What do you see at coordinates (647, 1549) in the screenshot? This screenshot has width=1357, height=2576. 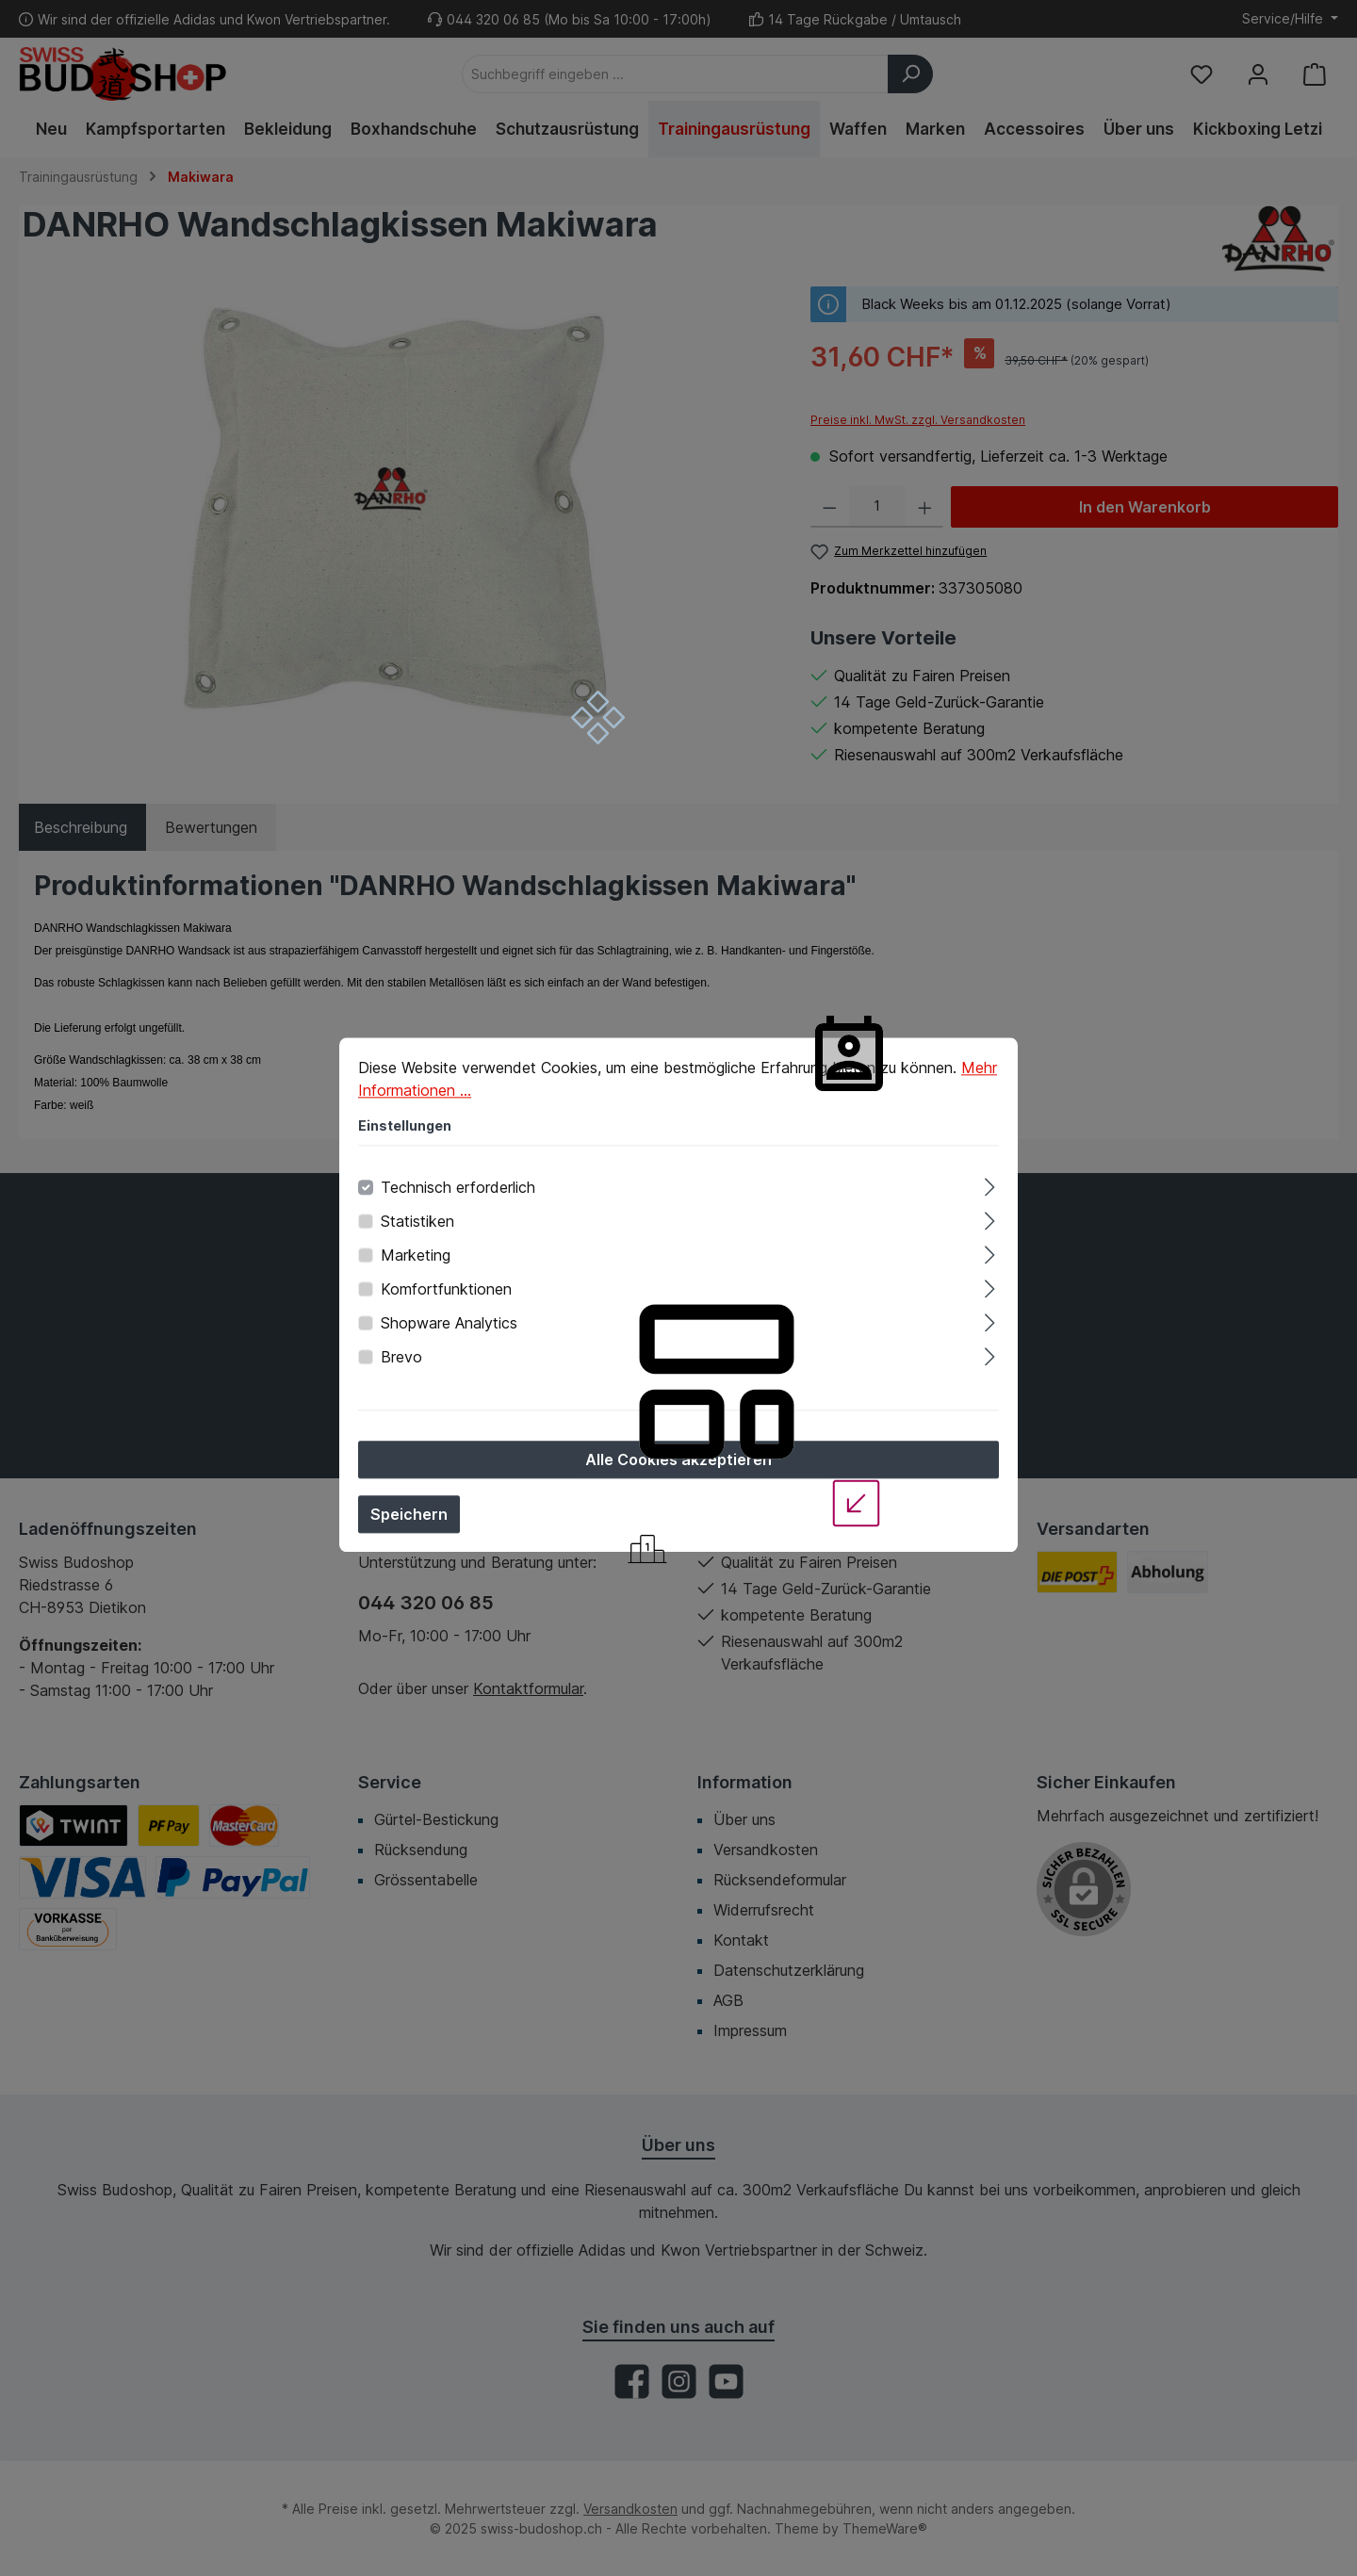 I see `view leaderboard rankings` at bounding box center [647, 1549].